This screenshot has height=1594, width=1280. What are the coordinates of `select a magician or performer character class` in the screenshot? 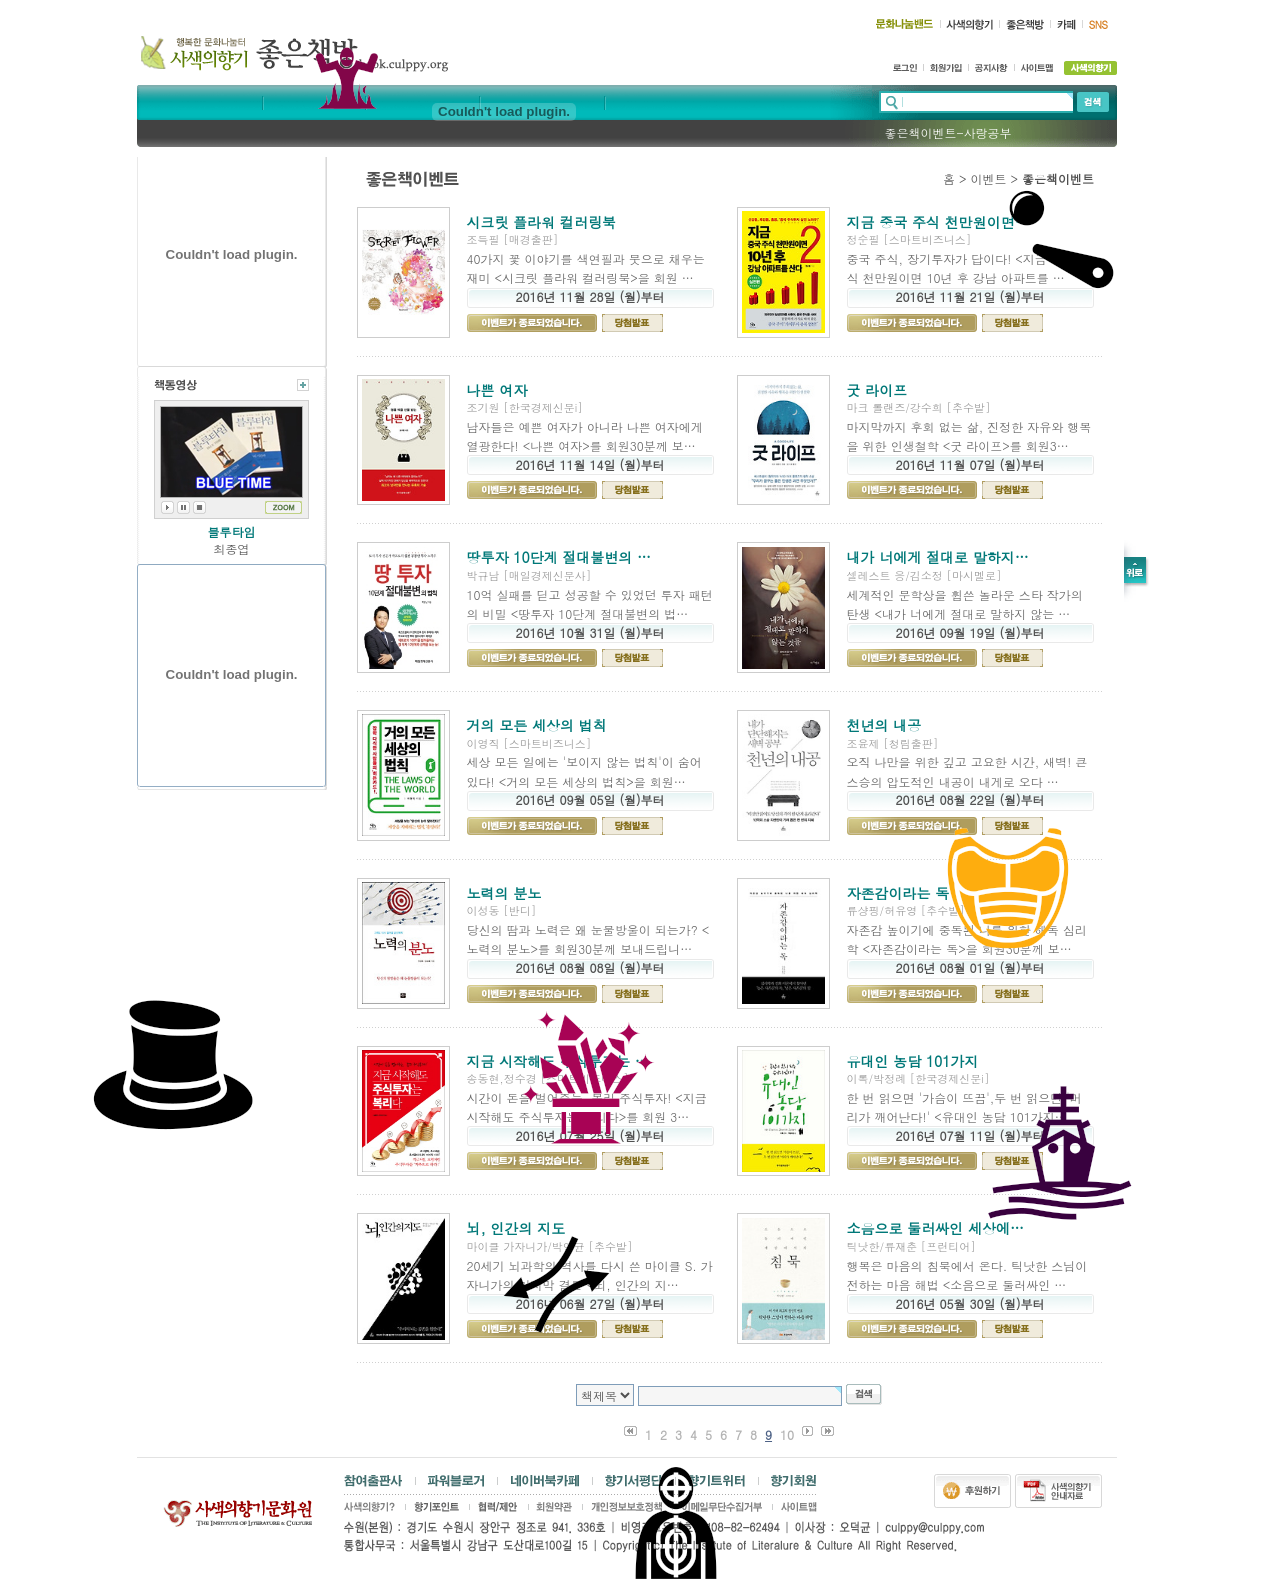 It's located at (173, 1067).